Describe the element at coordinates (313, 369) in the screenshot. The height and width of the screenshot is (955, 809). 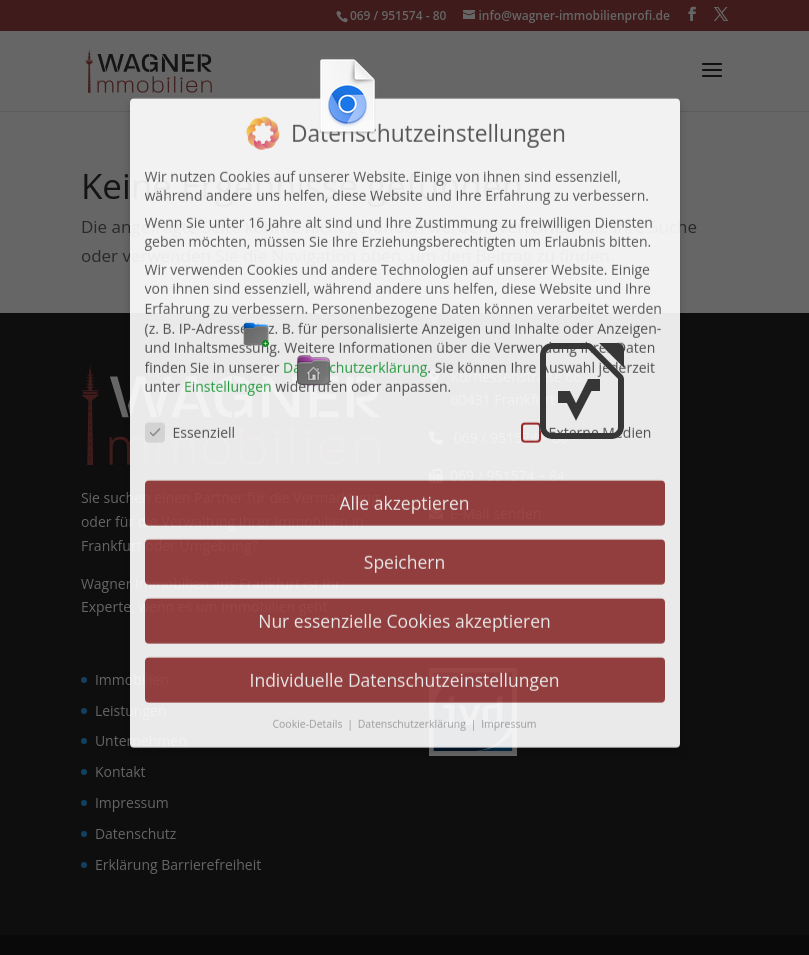
I see `access your home folder` at that location.